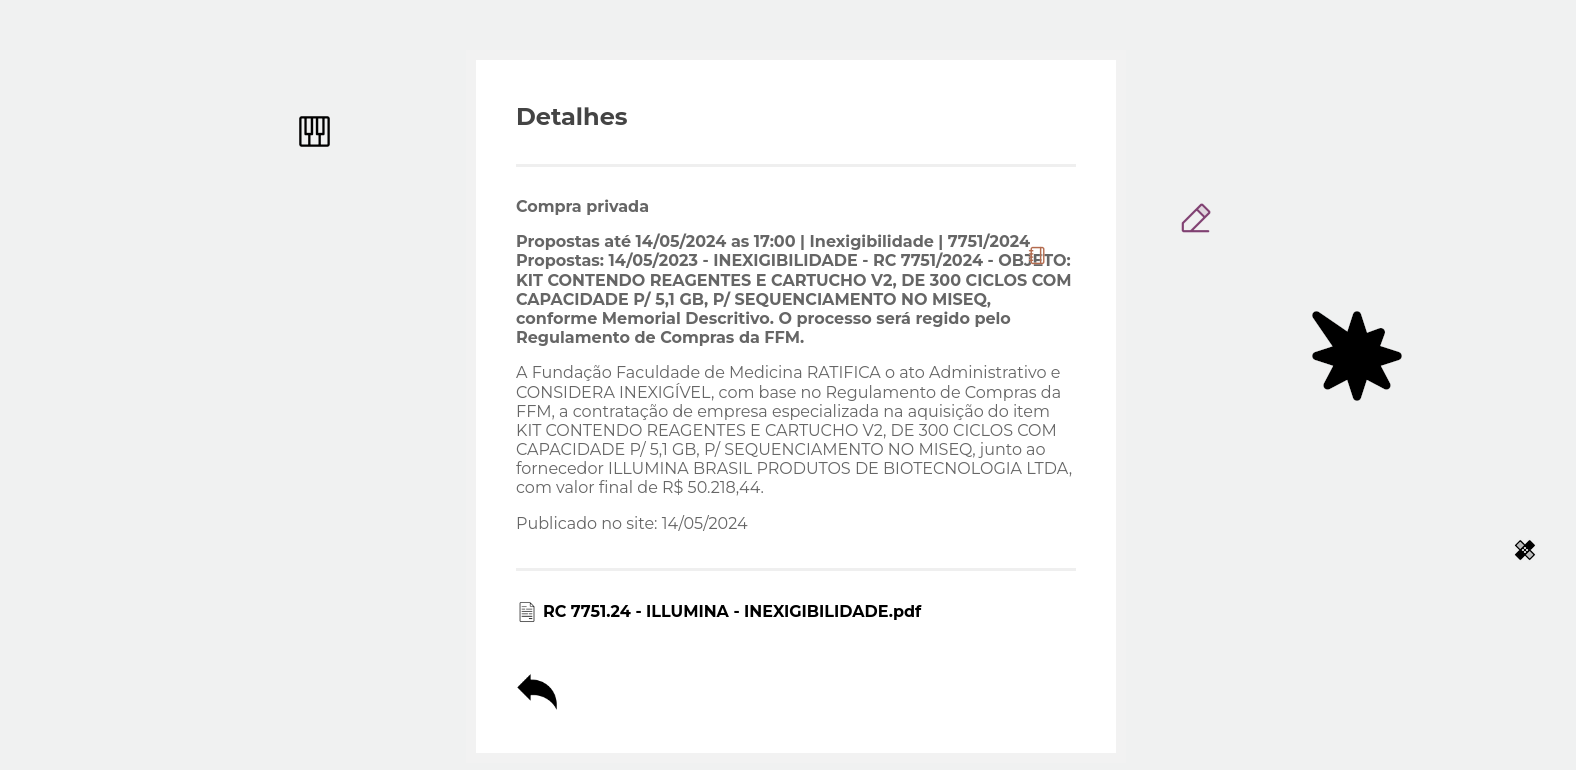 This screenshot has width=1576, height=770. What do you see at coordinates (1037, 255) in the screenshot?
I see `open your notebook` at bounding box center [1037, 255].